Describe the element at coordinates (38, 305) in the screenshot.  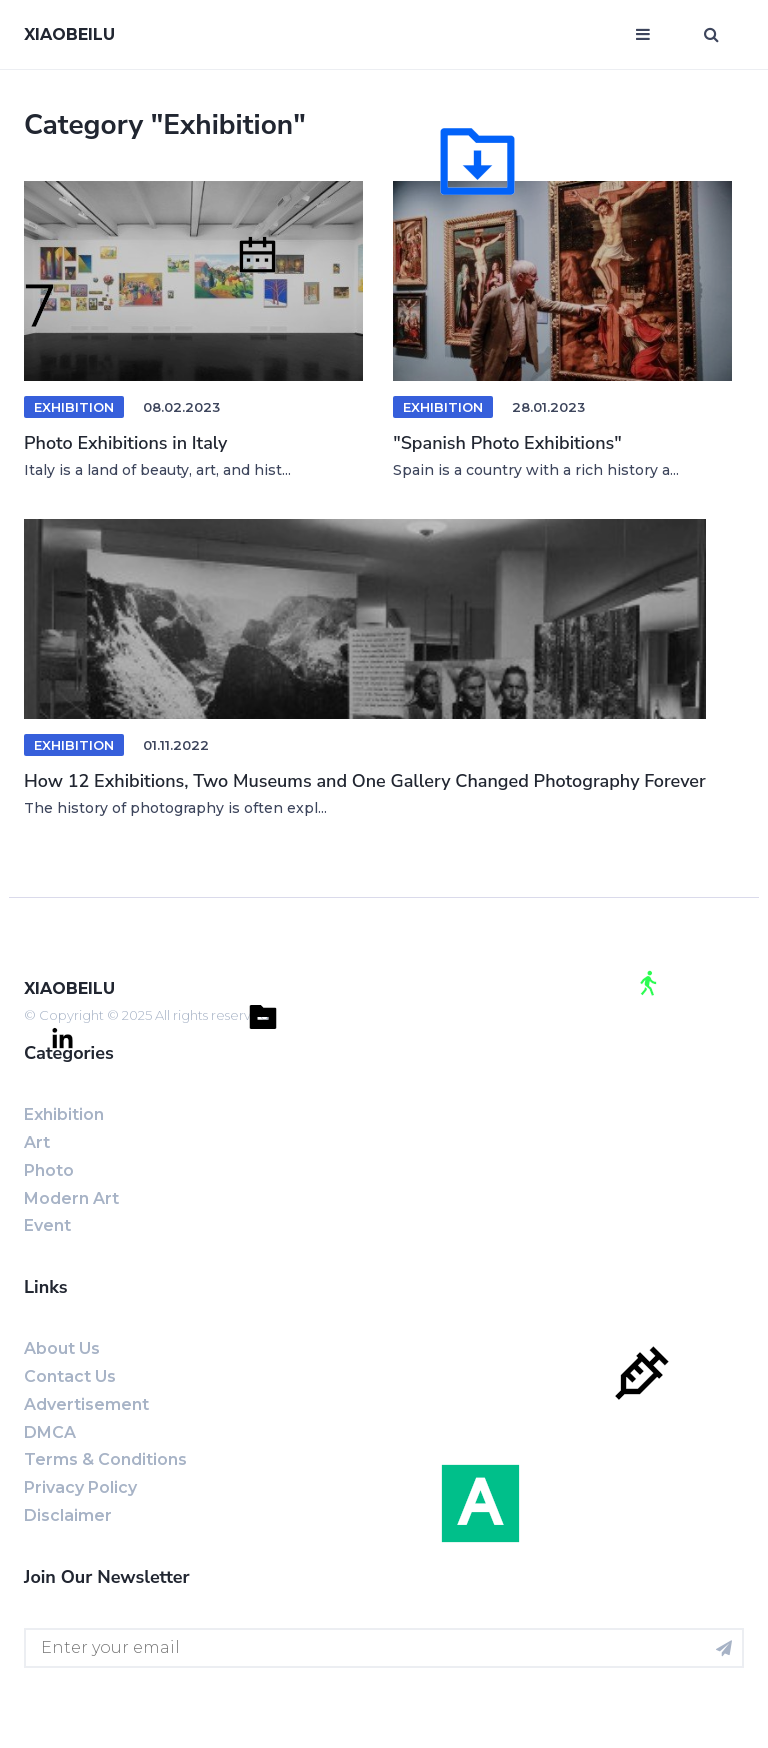
I see `select or insert the number 7` at that location.